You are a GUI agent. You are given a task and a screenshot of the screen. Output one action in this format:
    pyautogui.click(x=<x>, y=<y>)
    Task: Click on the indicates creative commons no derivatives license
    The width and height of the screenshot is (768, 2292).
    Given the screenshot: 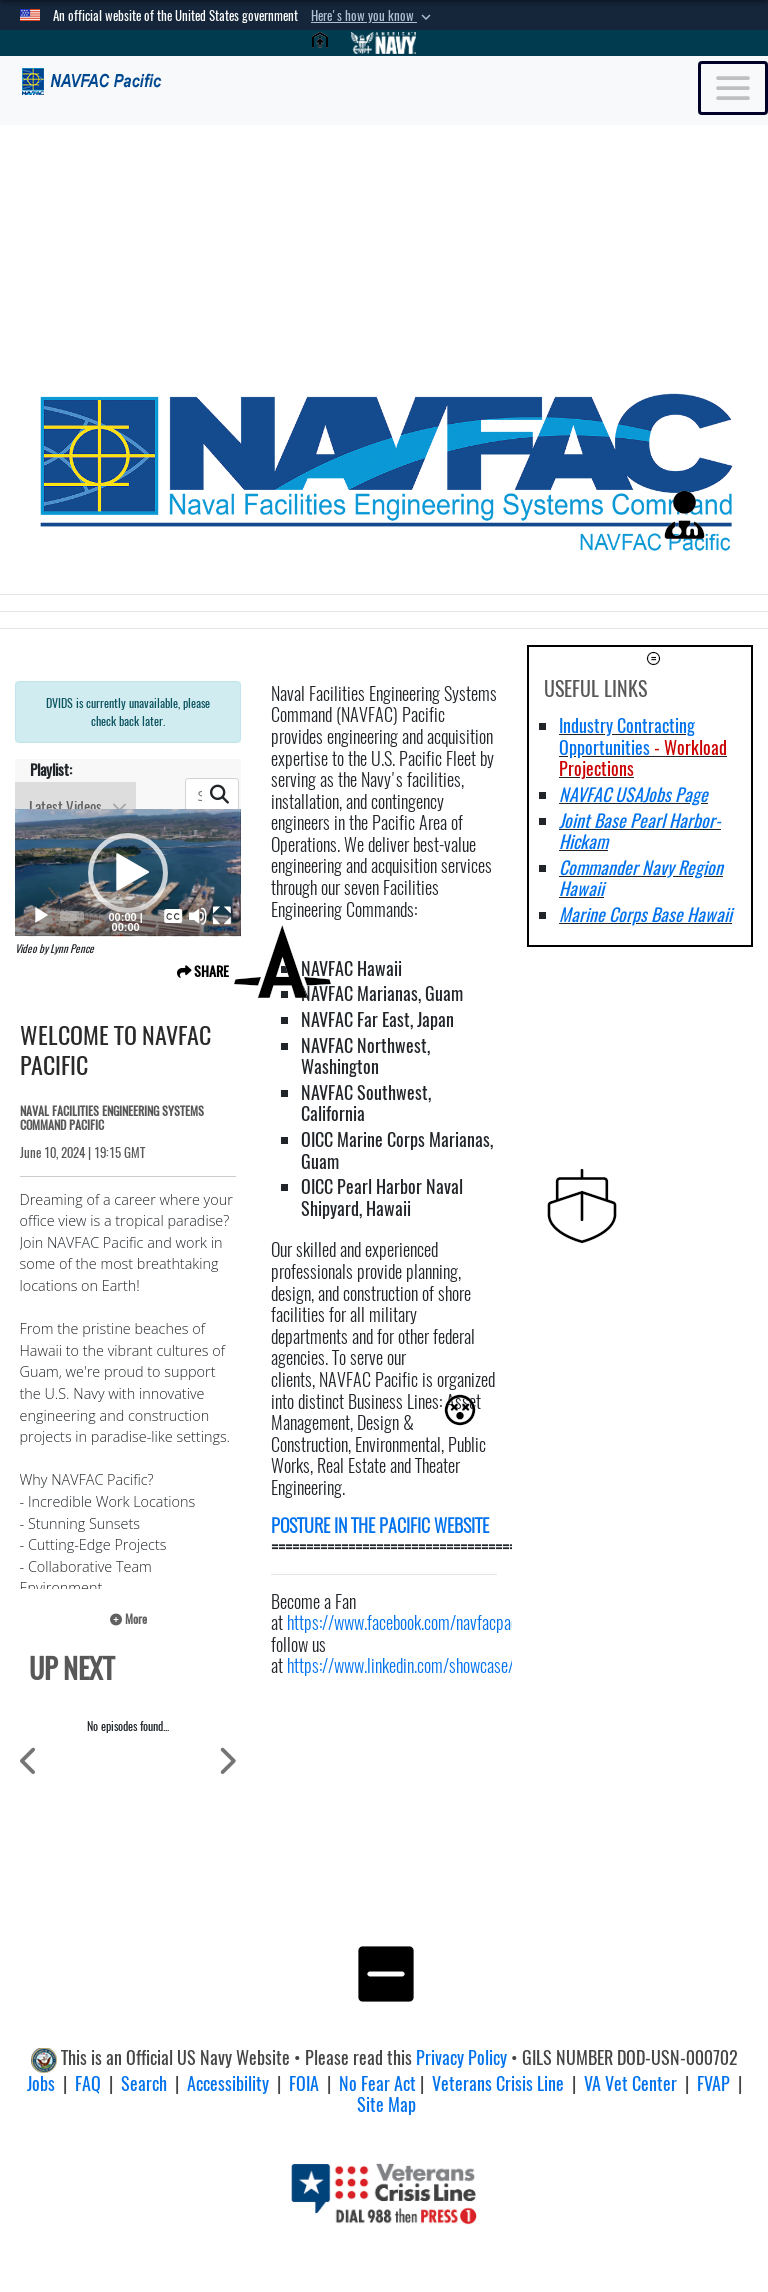 What is the action you would take?
    pyautogui.click(x=653, y=658)
    